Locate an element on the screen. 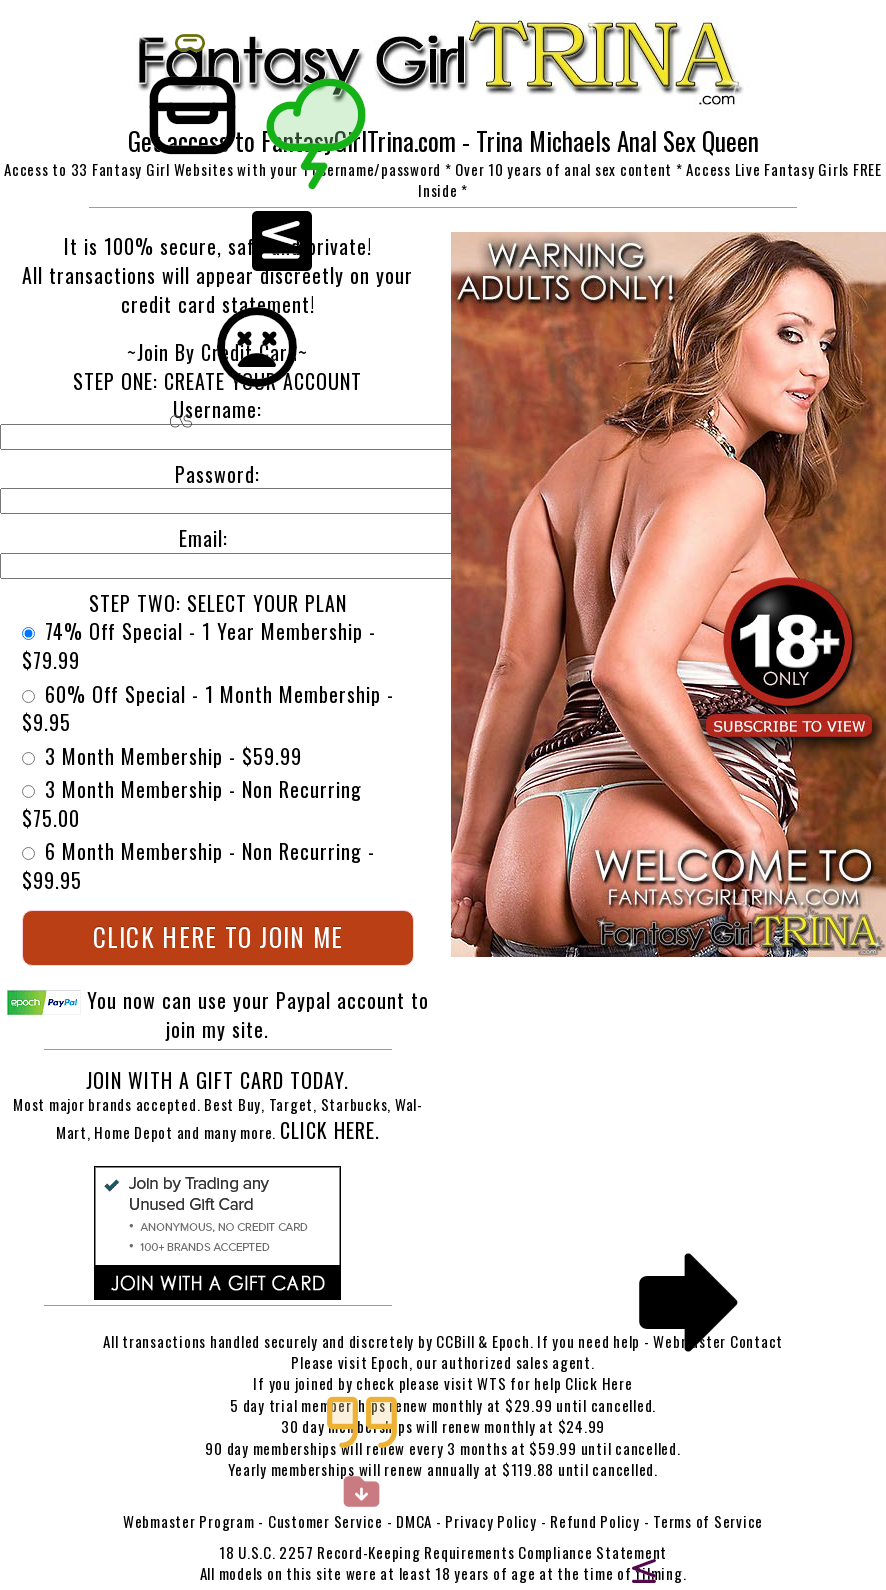 The image size is (886, 1590). connect to your Last.fm account is located at coordinates (181, 421).